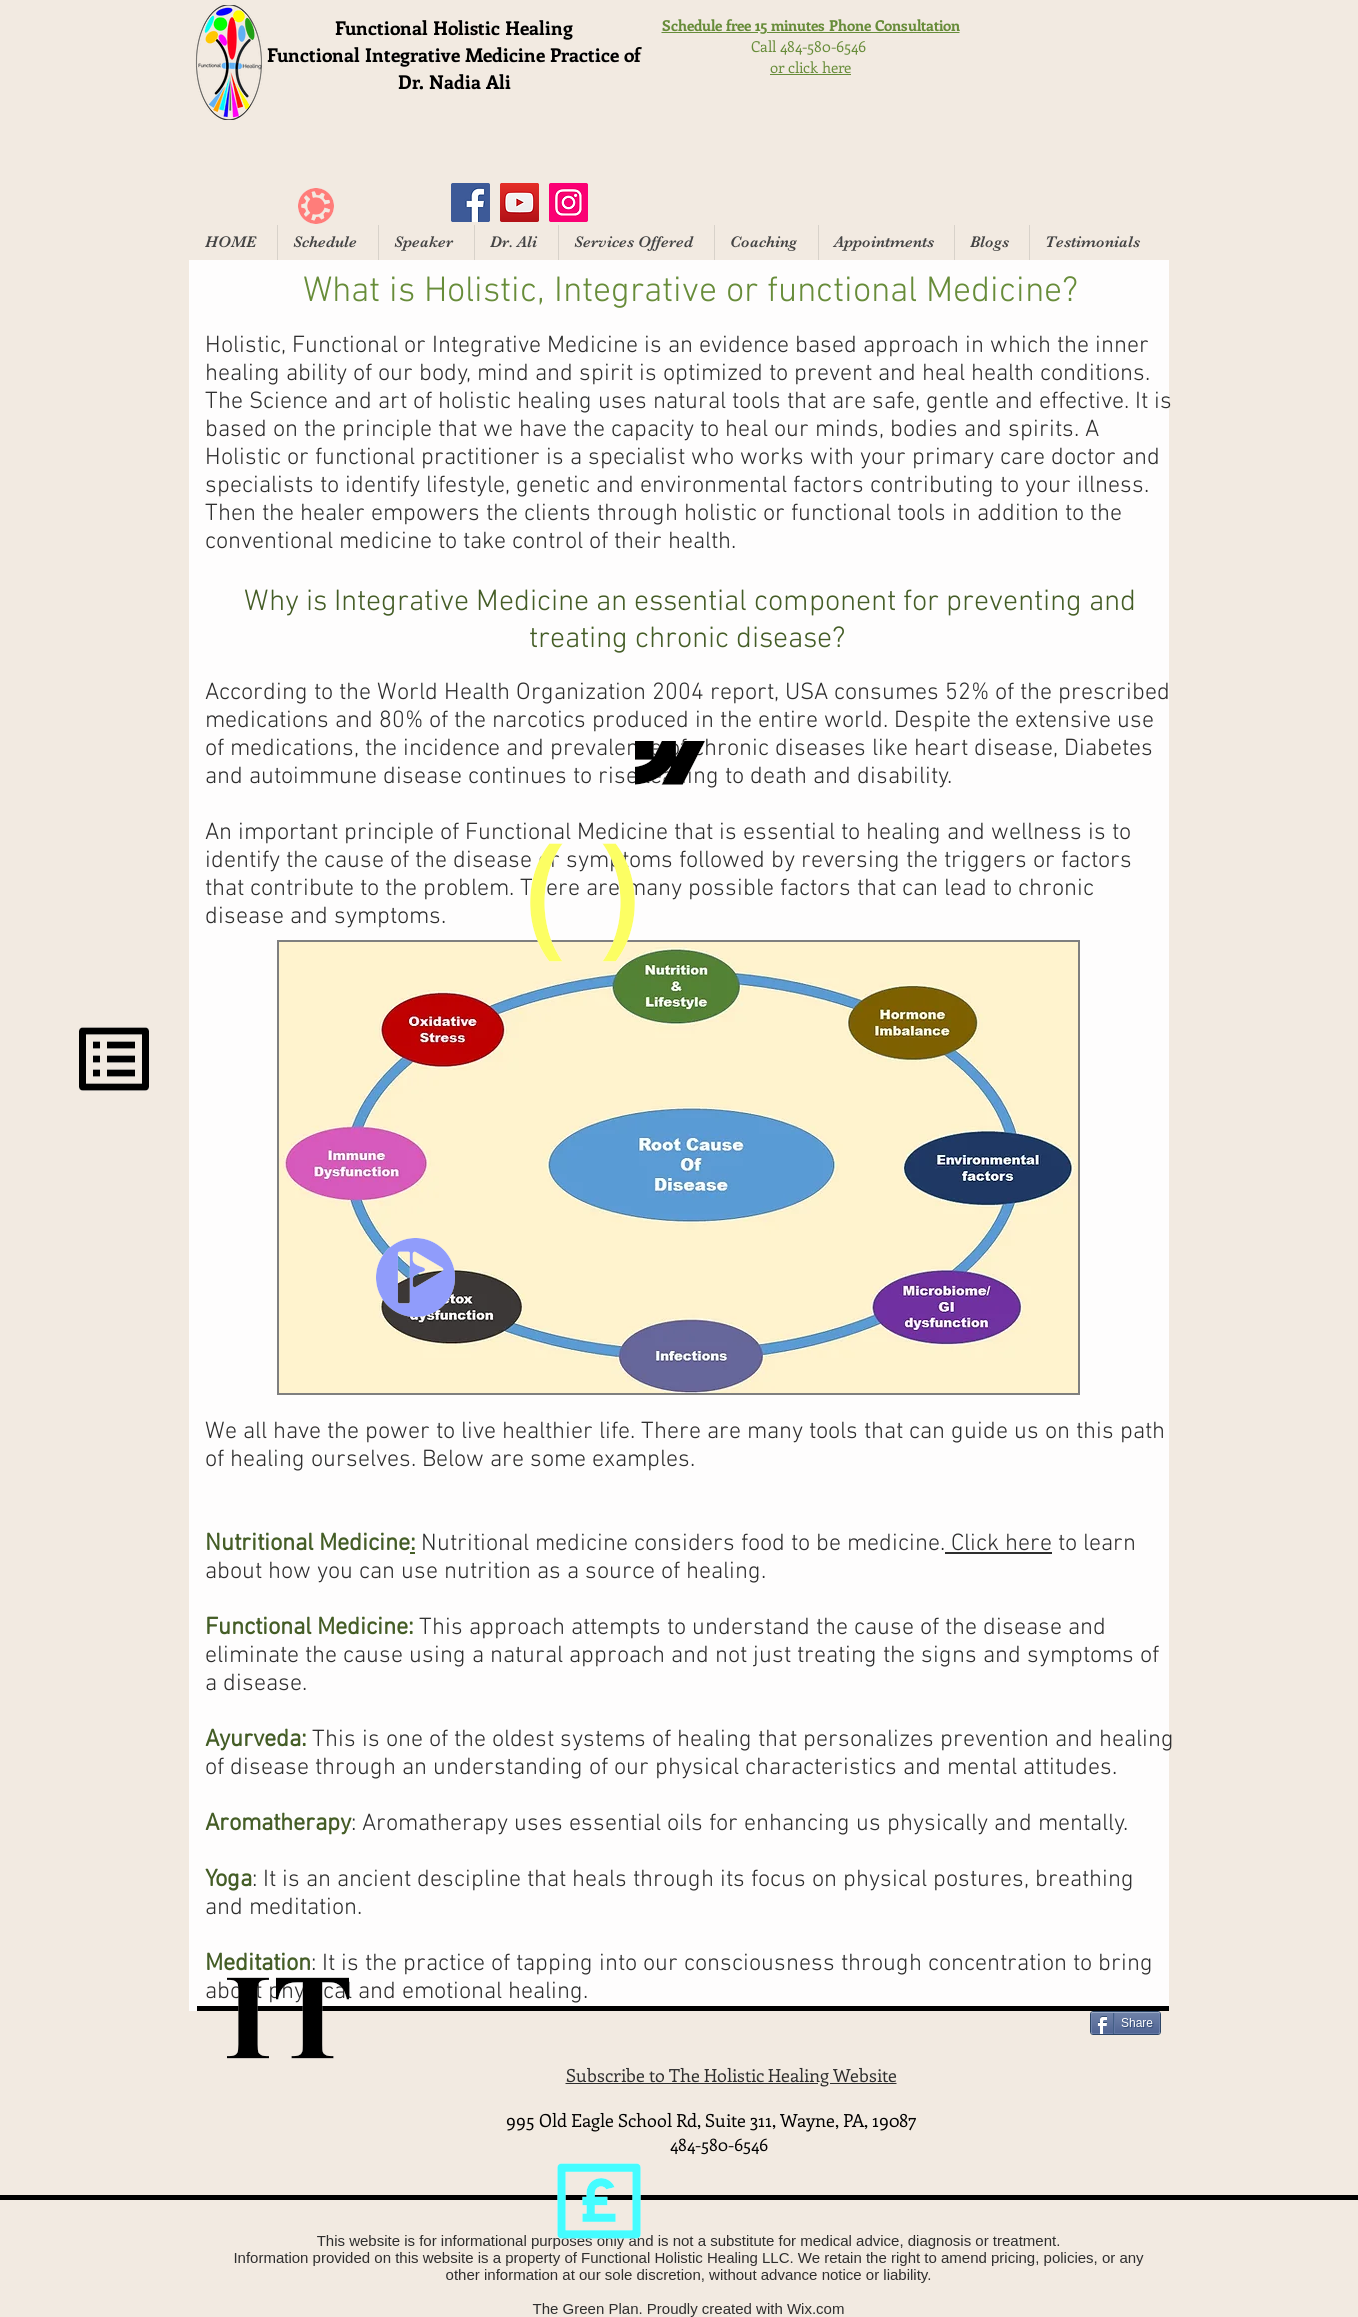 The height and width of the screenshot is (2317, 1358). Describe the element at coordinates (582, 902) in the screenshot. I see `insert parentheses in code editor` at that location.